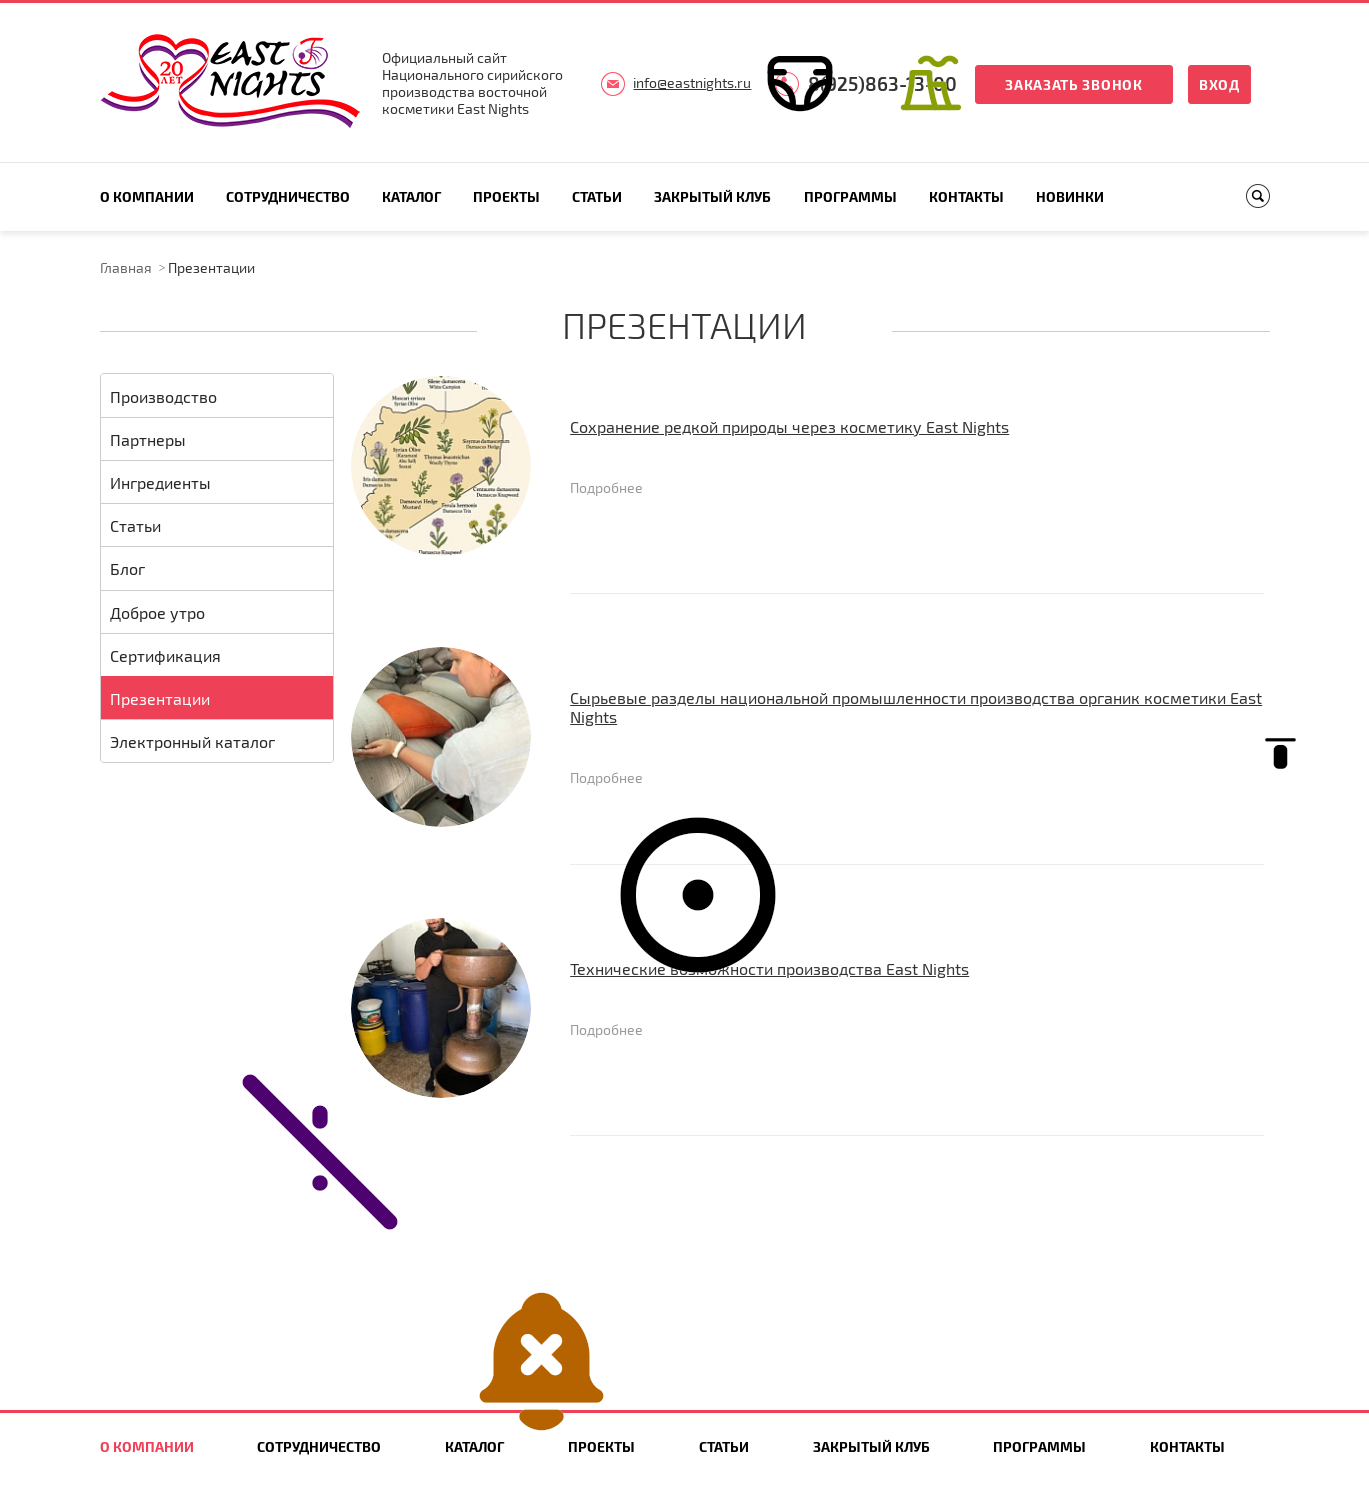 Image resolution: width=1369 pixels, height=1510 pixels. Describe the element at coordinates (541, 1361) in the screenshot. I see `dismiss or clear notifications` at that location.